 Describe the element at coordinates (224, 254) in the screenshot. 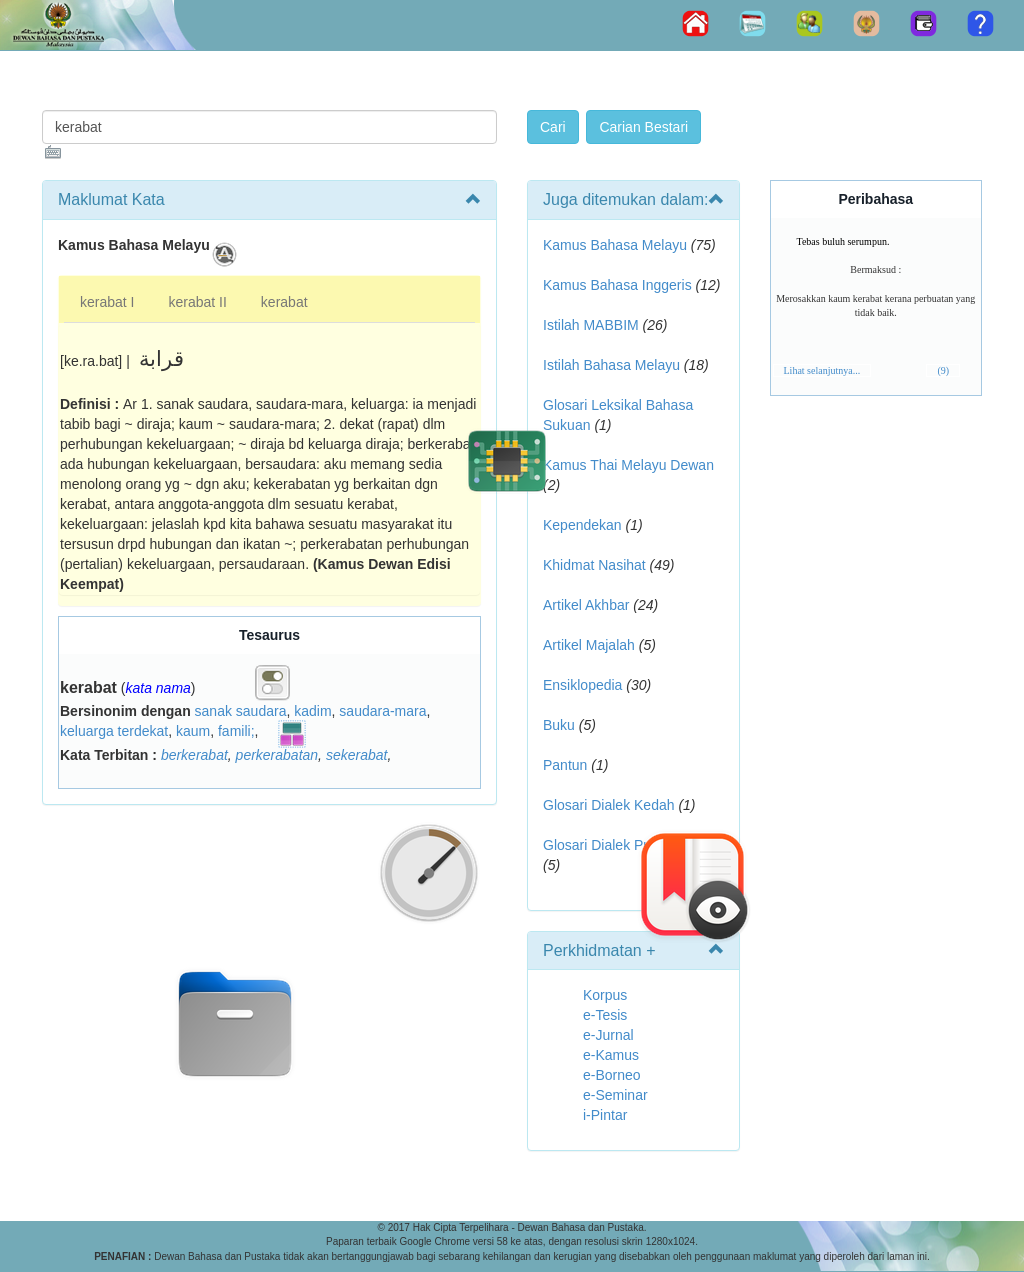

I see `check for available software updates` at that location.